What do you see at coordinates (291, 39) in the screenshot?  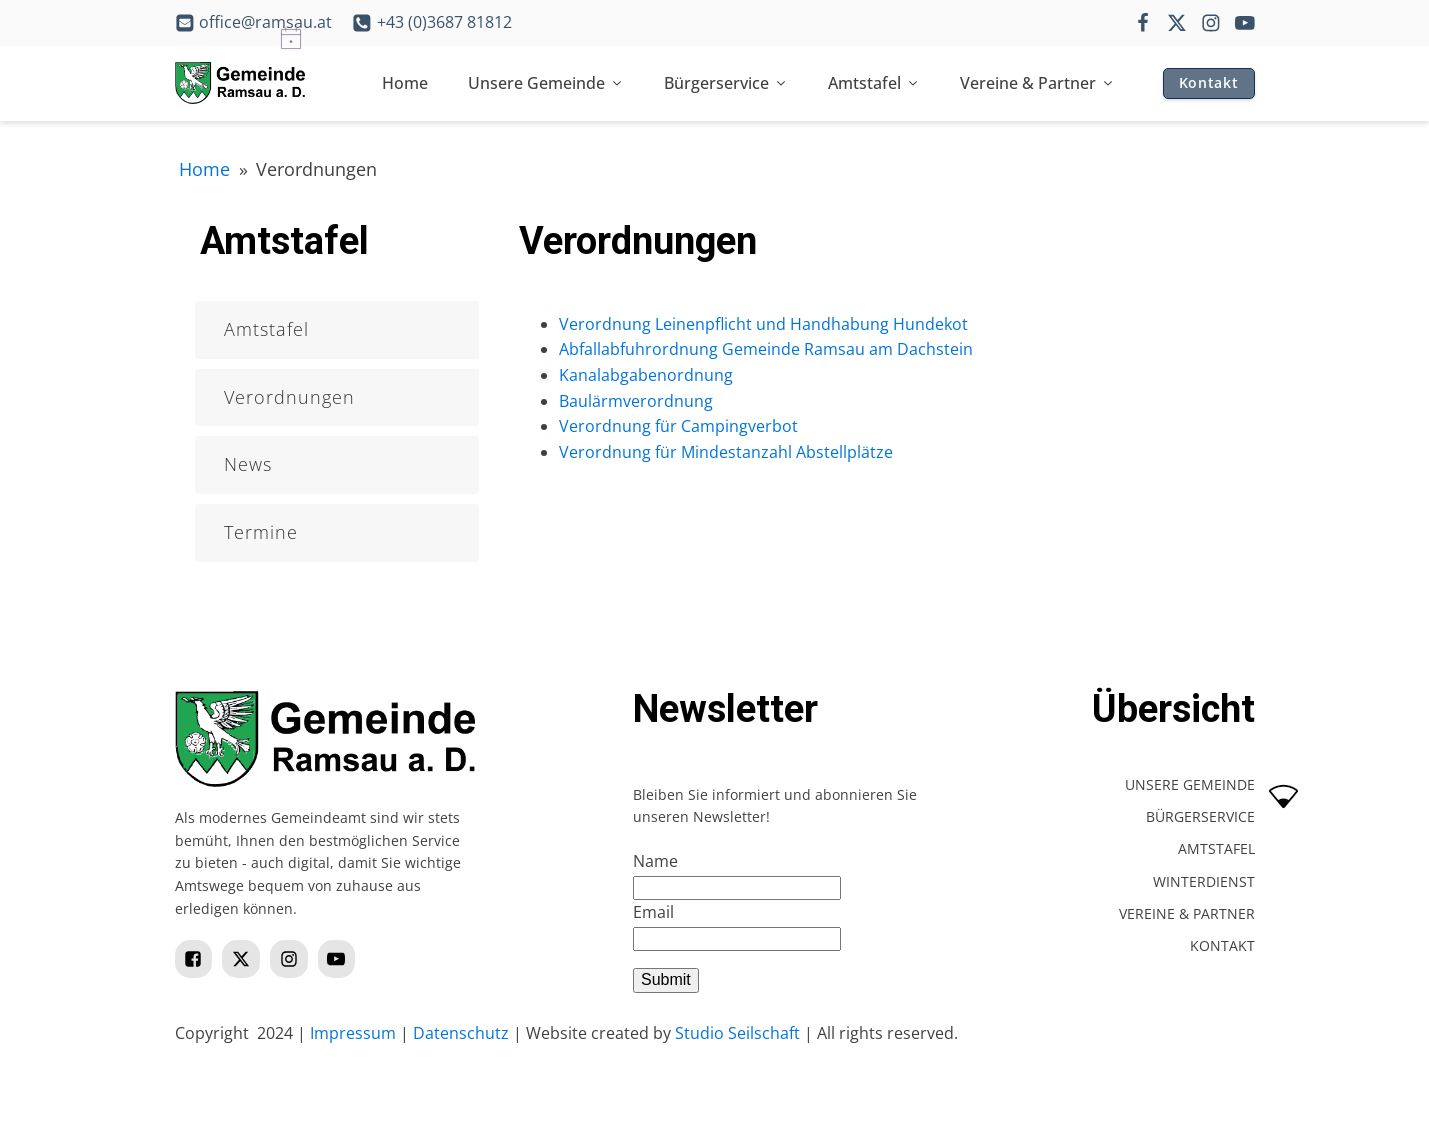 I see `indicates a calendar event or scheduled item` at bounding box center [291, 39].